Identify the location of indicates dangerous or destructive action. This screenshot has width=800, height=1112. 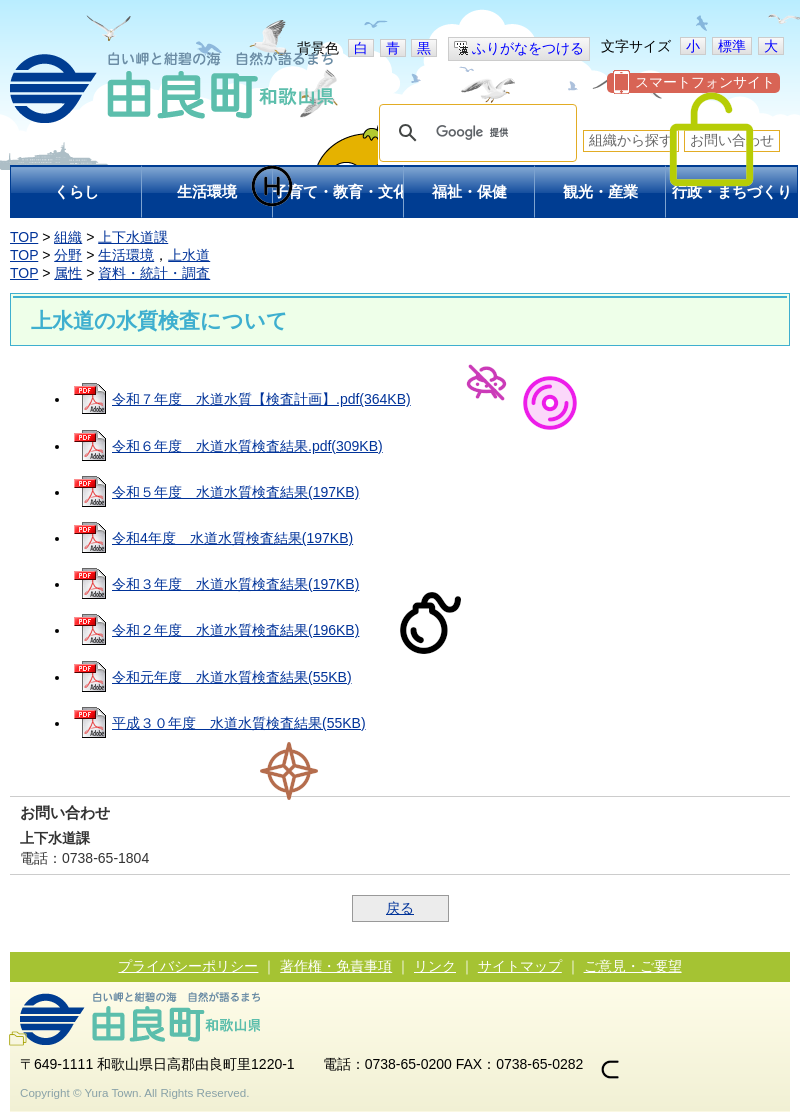
(428, 622).